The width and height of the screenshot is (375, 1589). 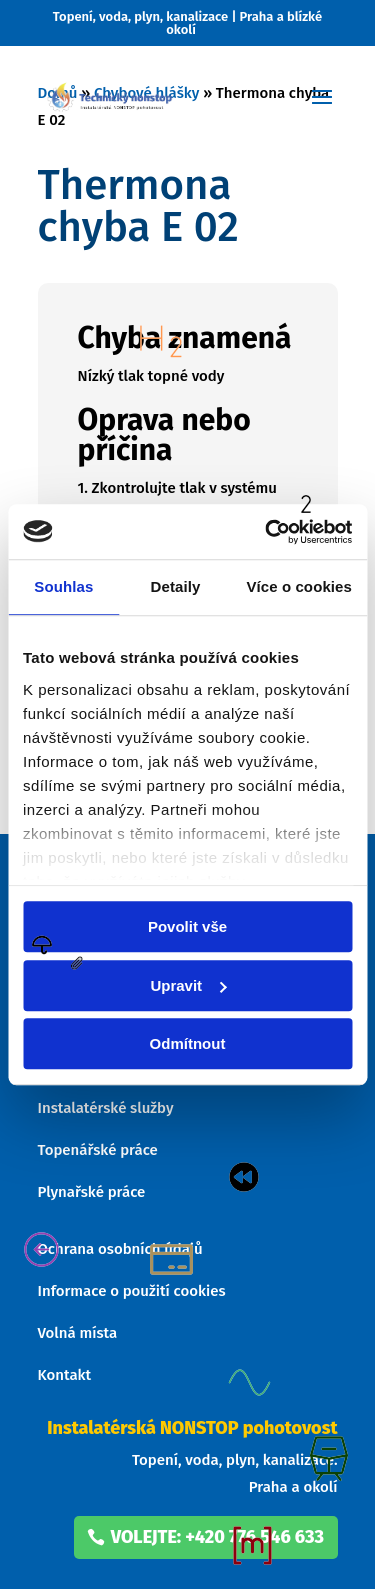 I want to click on matrix decentralized messaging platform logo, so click(x=252, y=1545).